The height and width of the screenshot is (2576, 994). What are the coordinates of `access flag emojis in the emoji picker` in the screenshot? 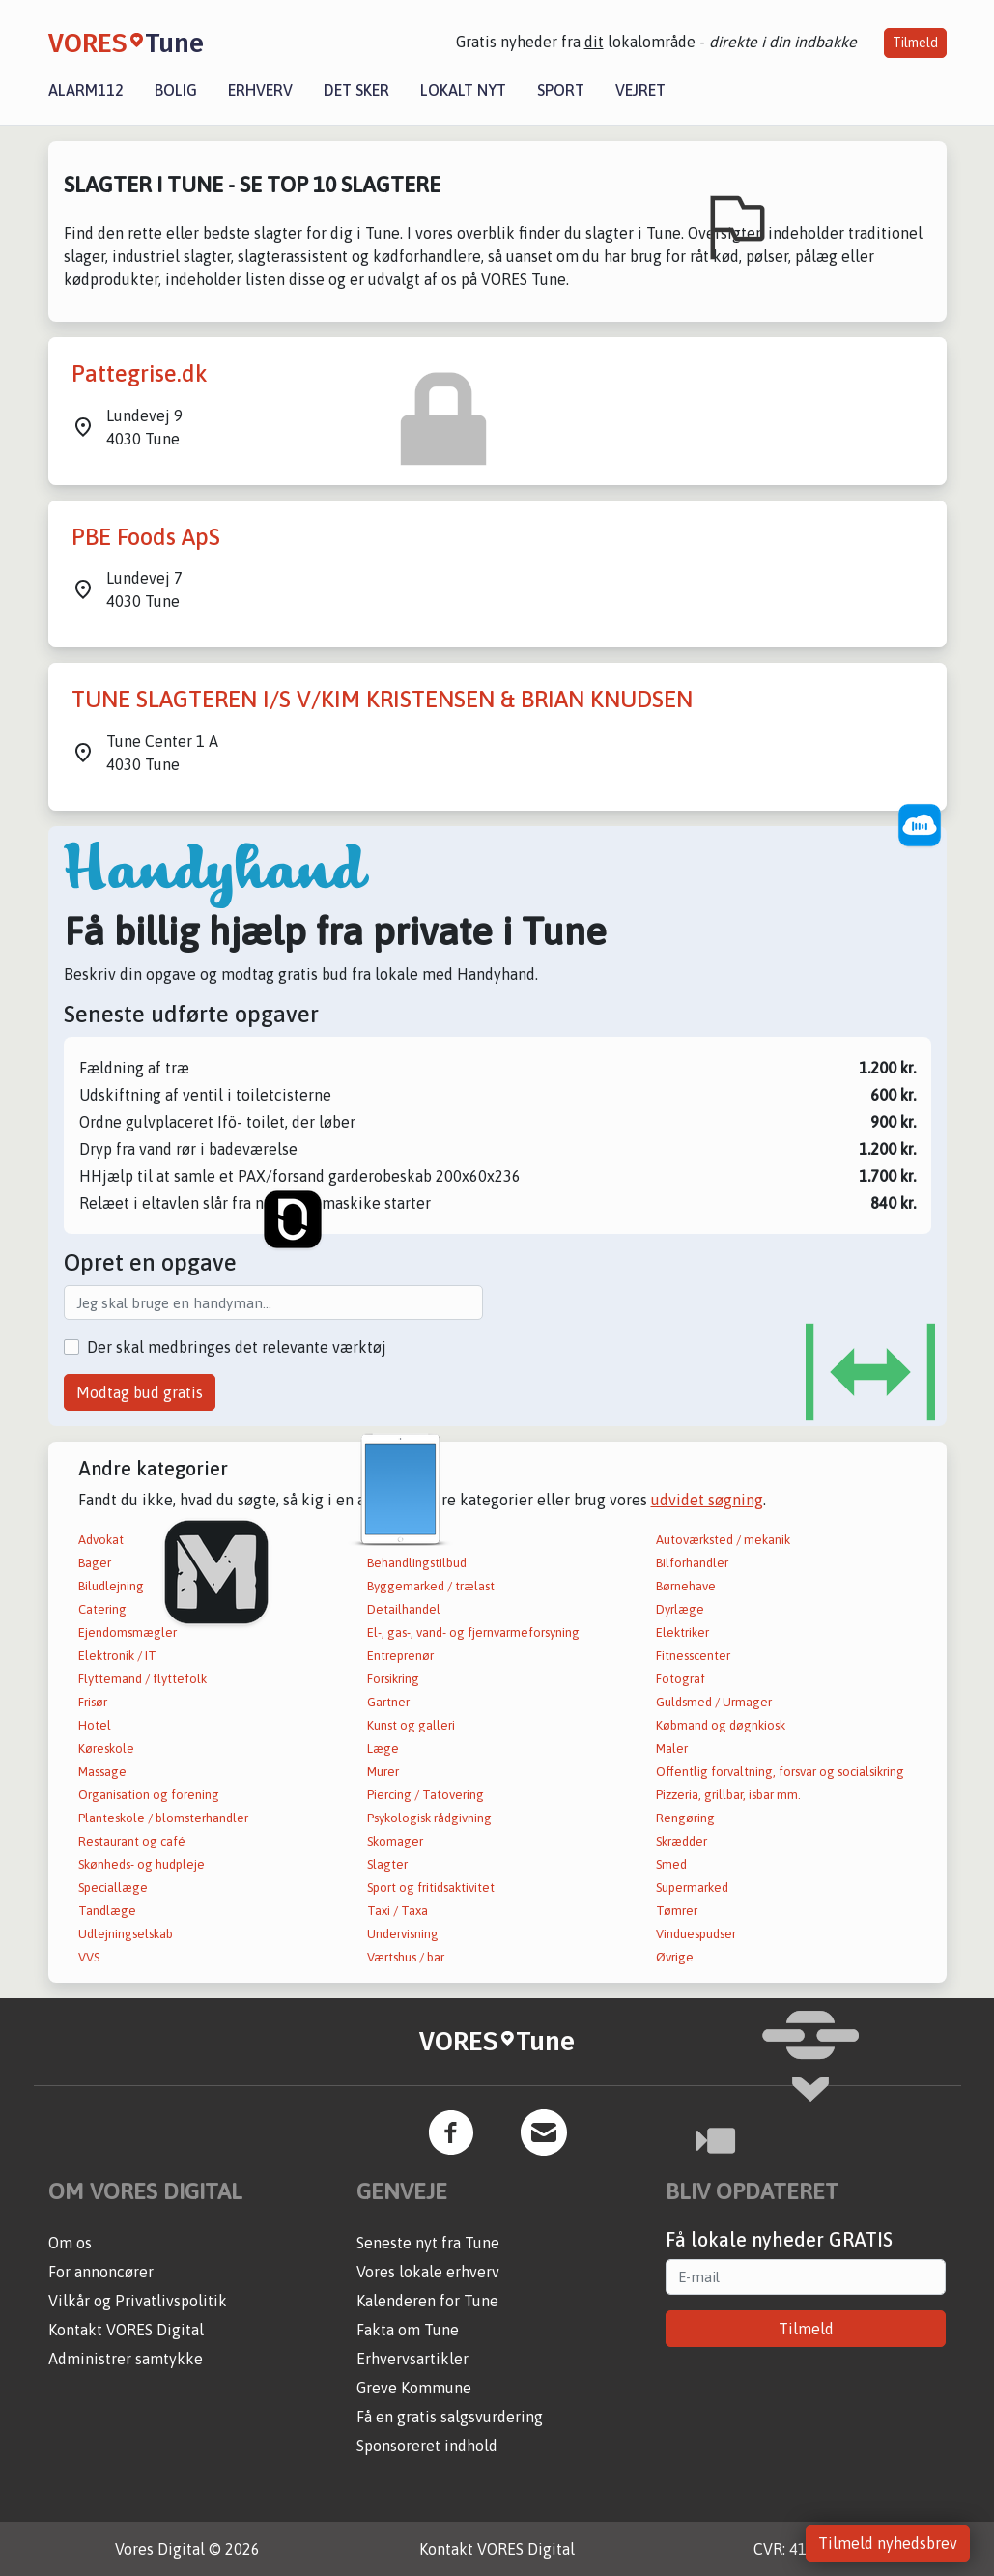 It's located at (737, 227).